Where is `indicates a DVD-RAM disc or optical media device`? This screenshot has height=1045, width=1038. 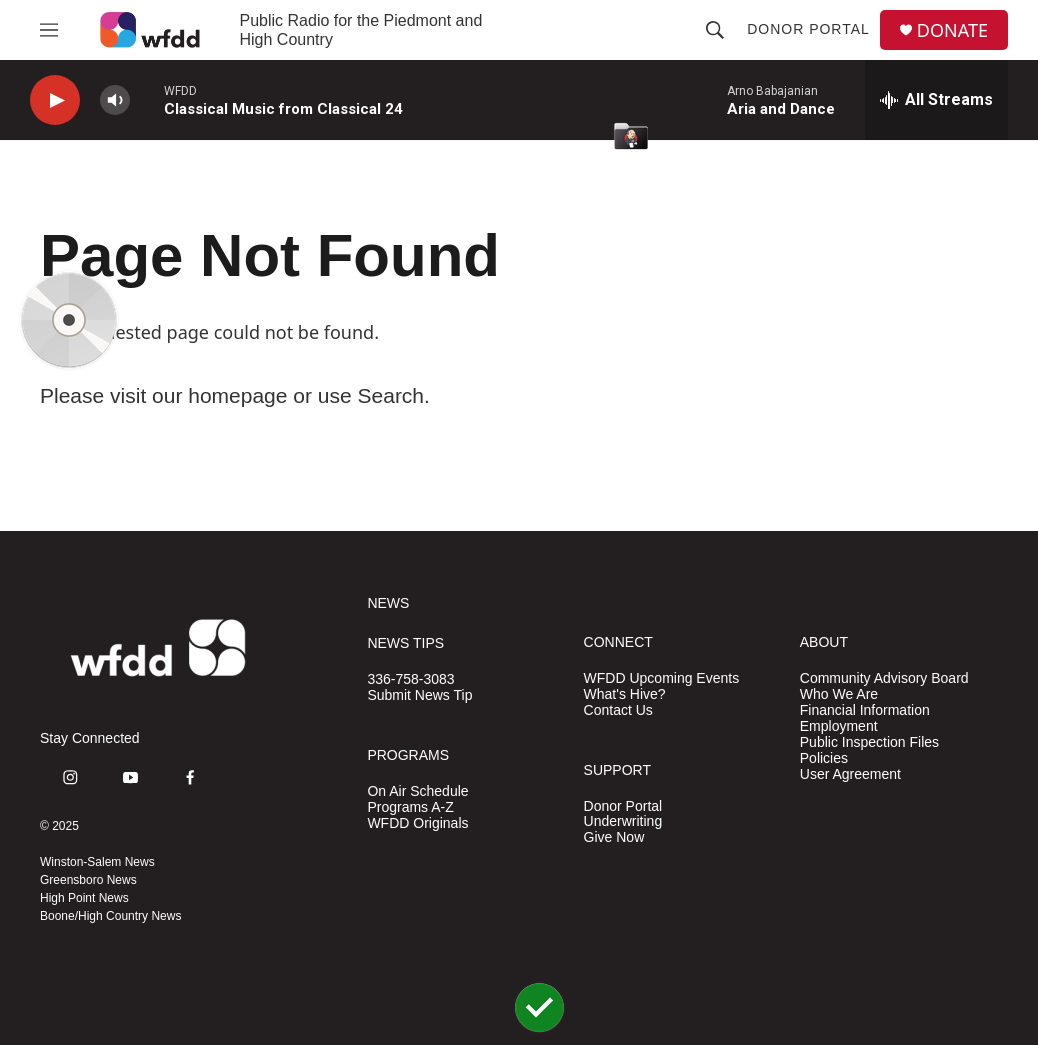
indicates a DVD-RAM disc or optical media device is located at coordinates (69, 320).